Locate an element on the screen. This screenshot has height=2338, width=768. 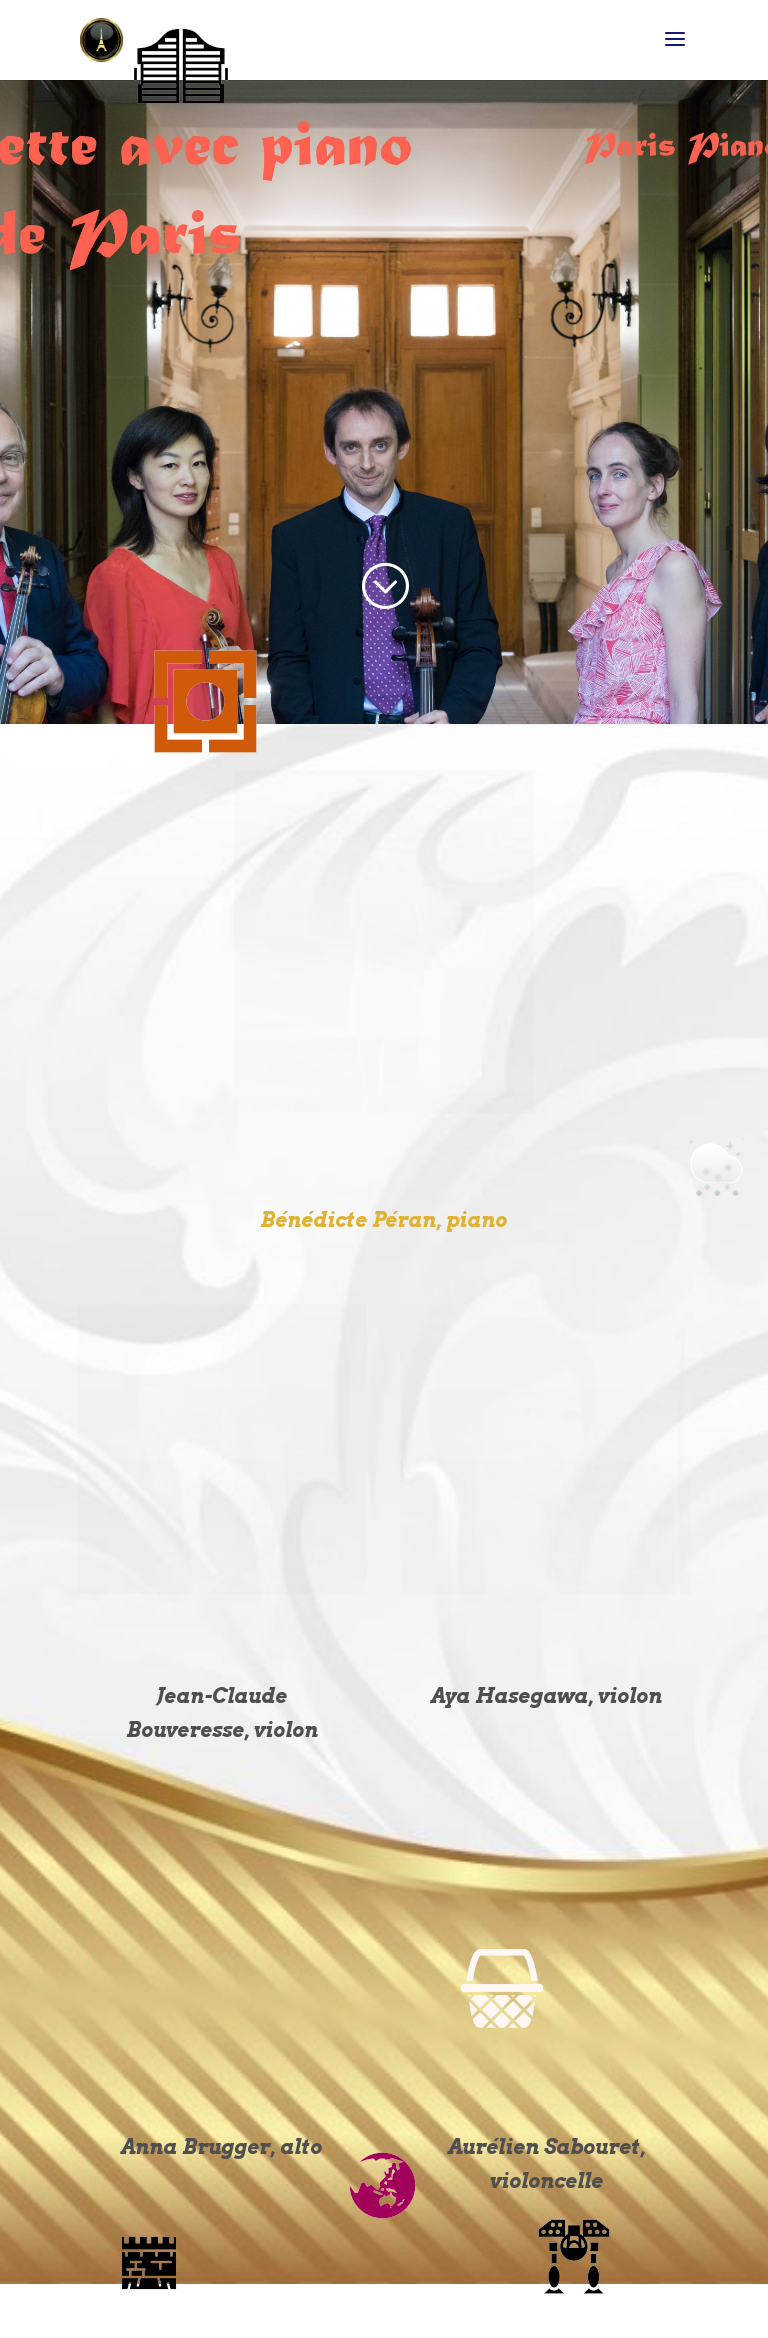
select asia-oceania region is located at coordinates (382, 2185).